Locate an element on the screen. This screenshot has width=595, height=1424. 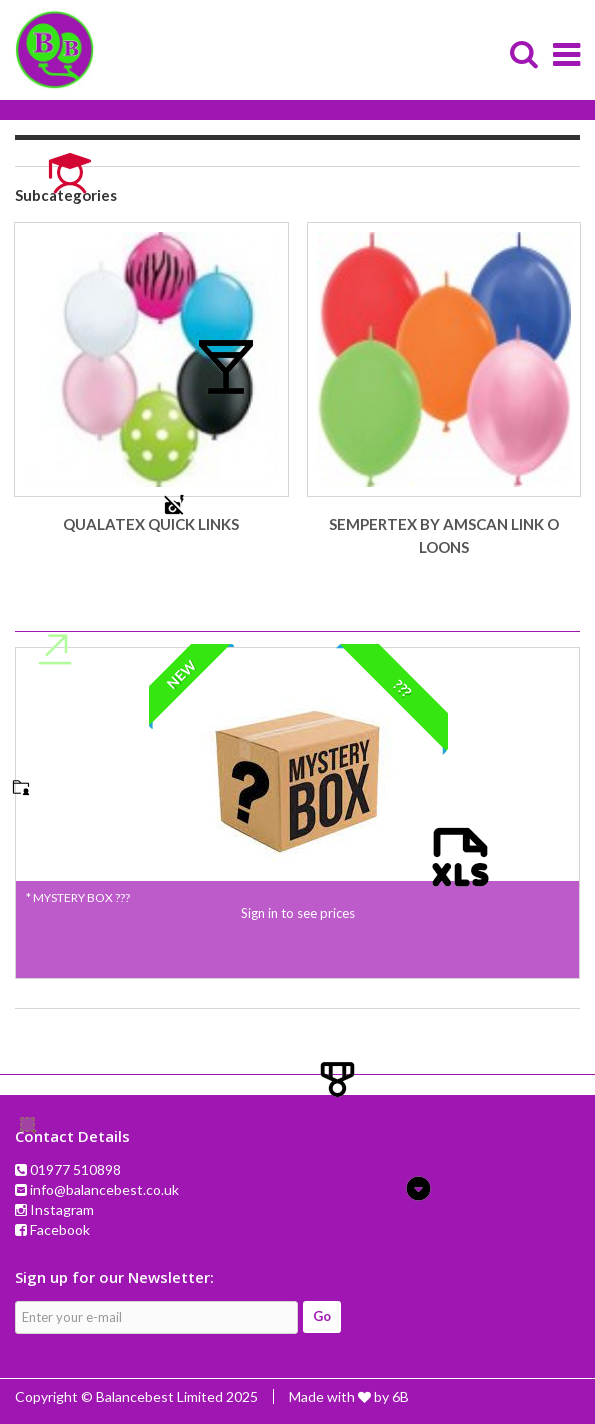
find nearby bars or nightlife is located at coordinates (226, 367).